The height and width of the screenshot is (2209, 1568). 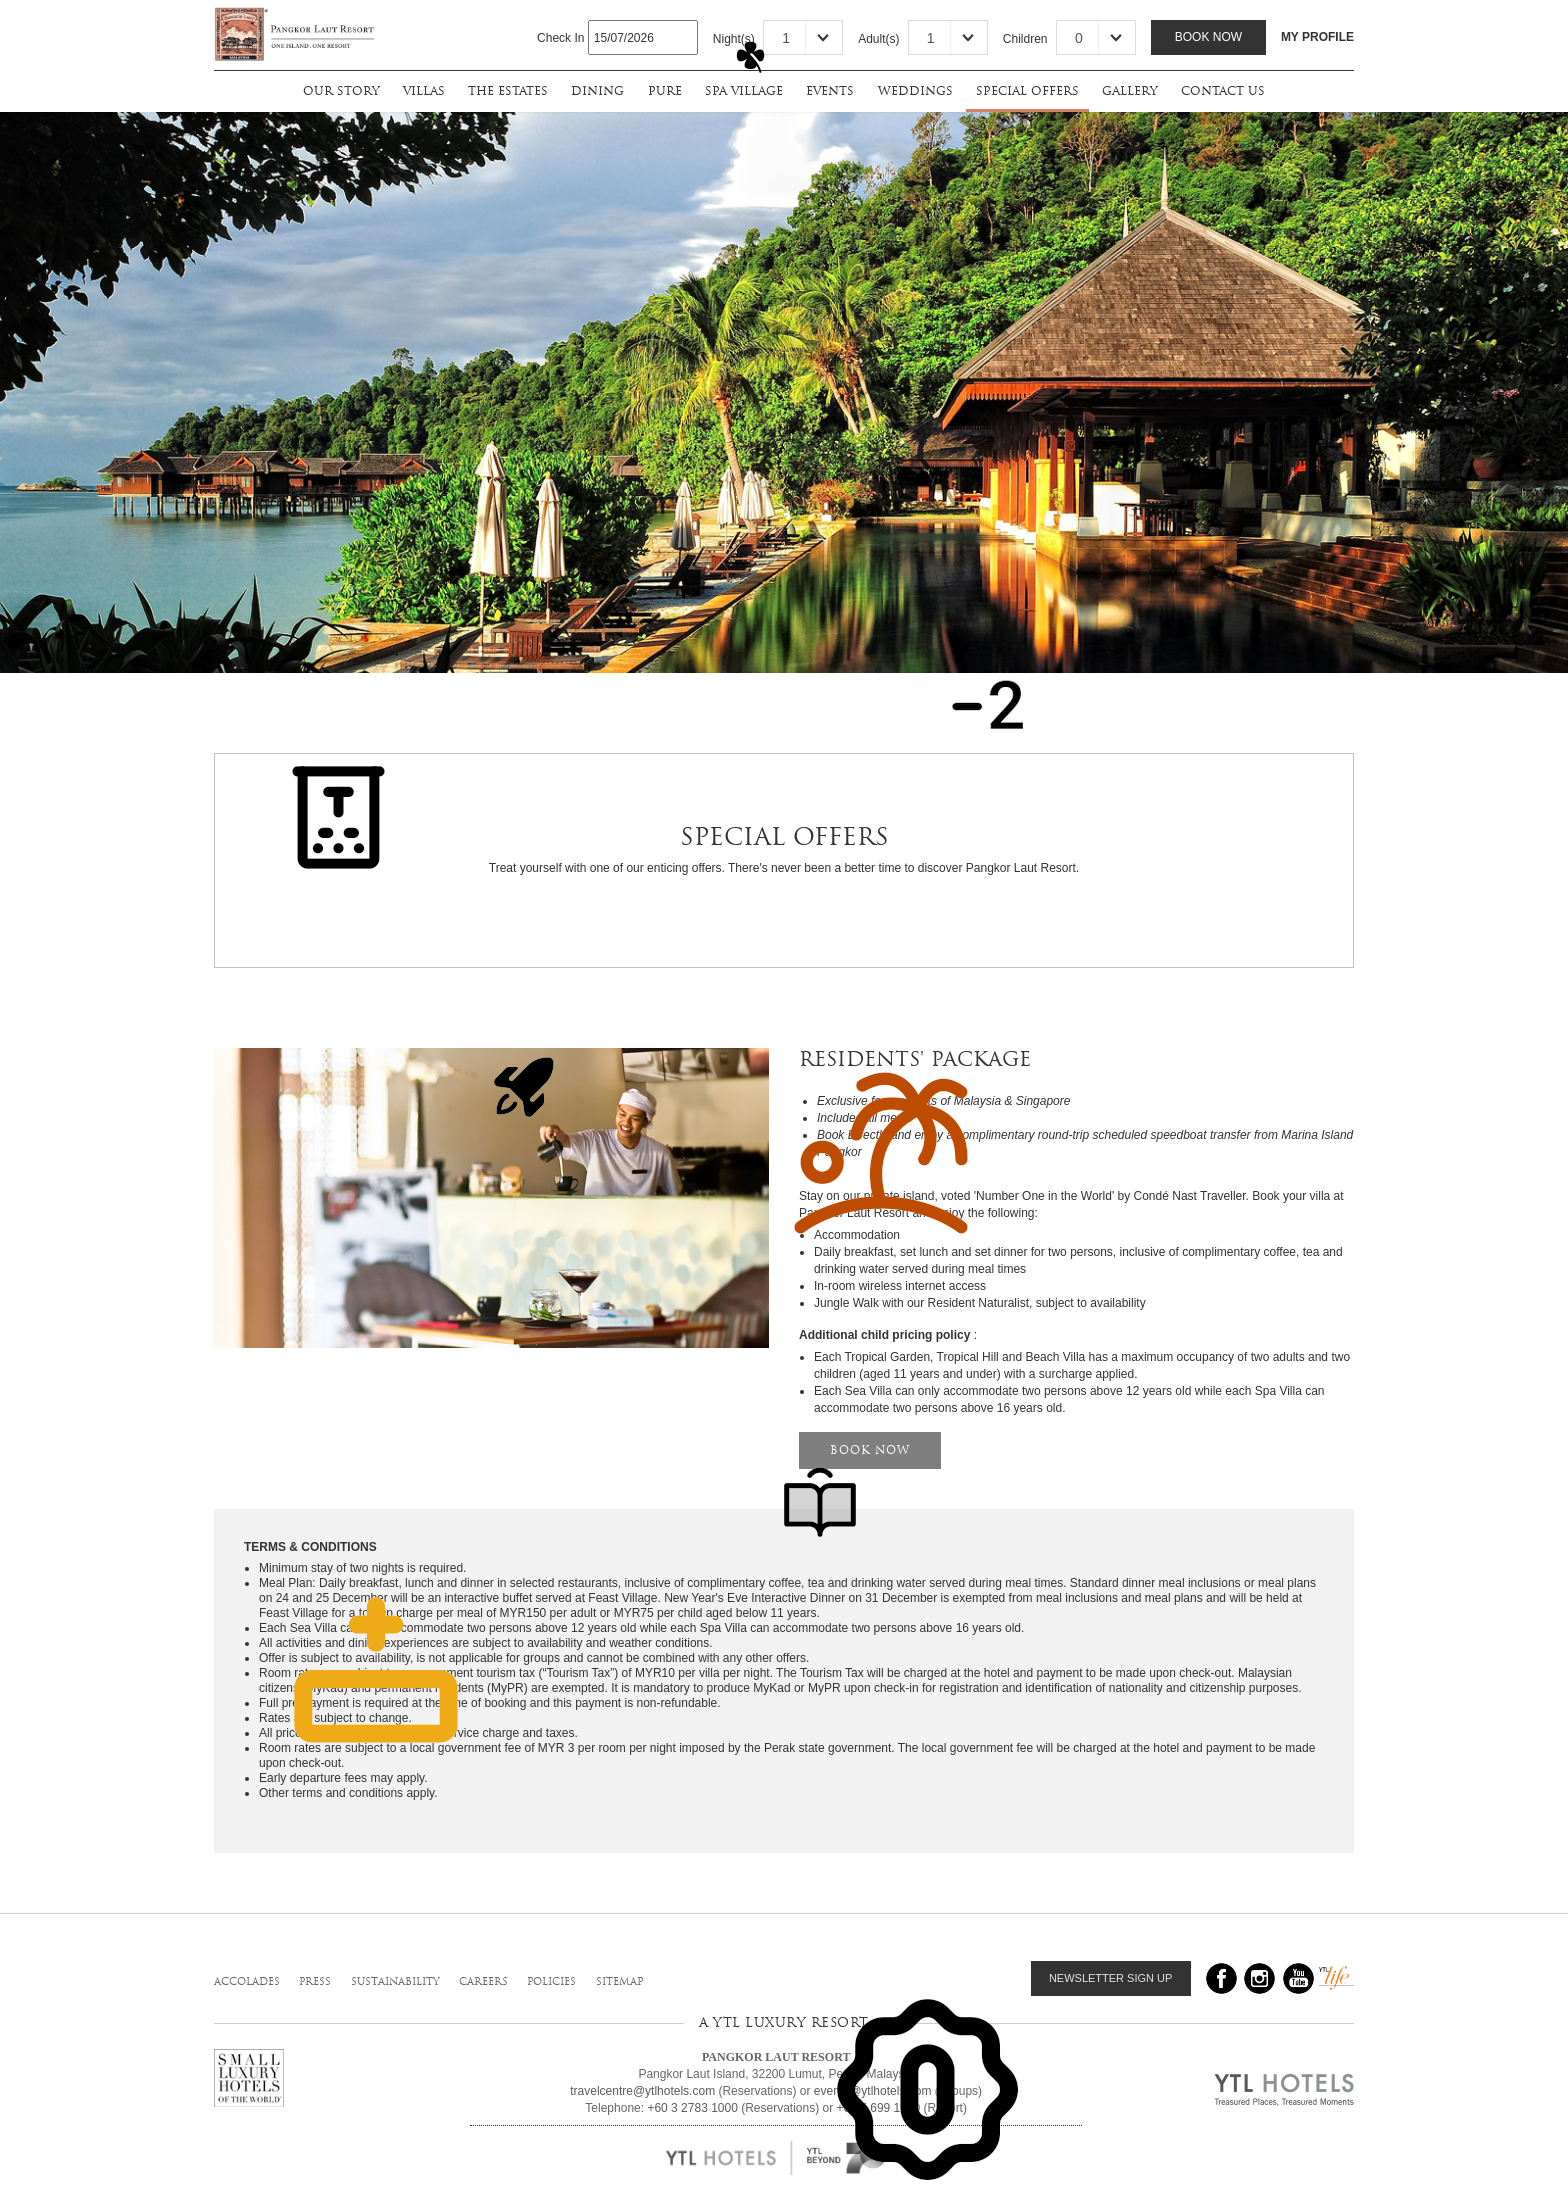 What do you see at coordinates (881, 1153) in the screenshot?
I see `view vacation or travel destinations` at bounding box center [881, 1153].